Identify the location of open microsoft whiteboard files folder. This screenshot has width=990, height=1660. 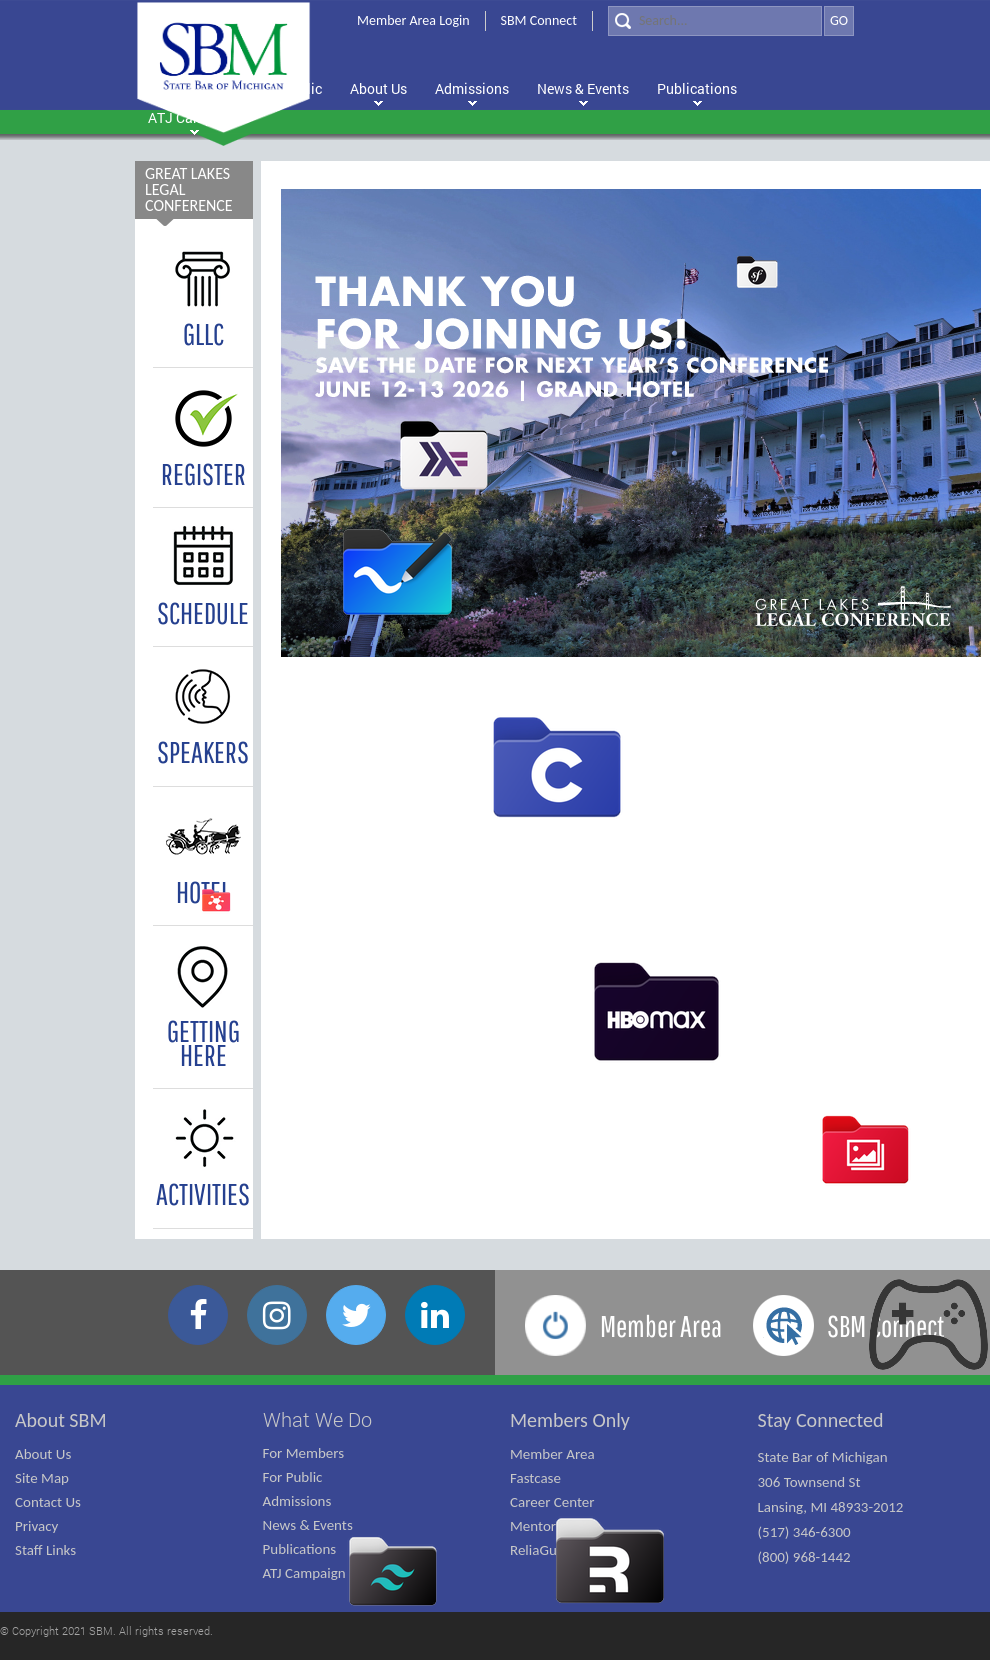
(397, 575).